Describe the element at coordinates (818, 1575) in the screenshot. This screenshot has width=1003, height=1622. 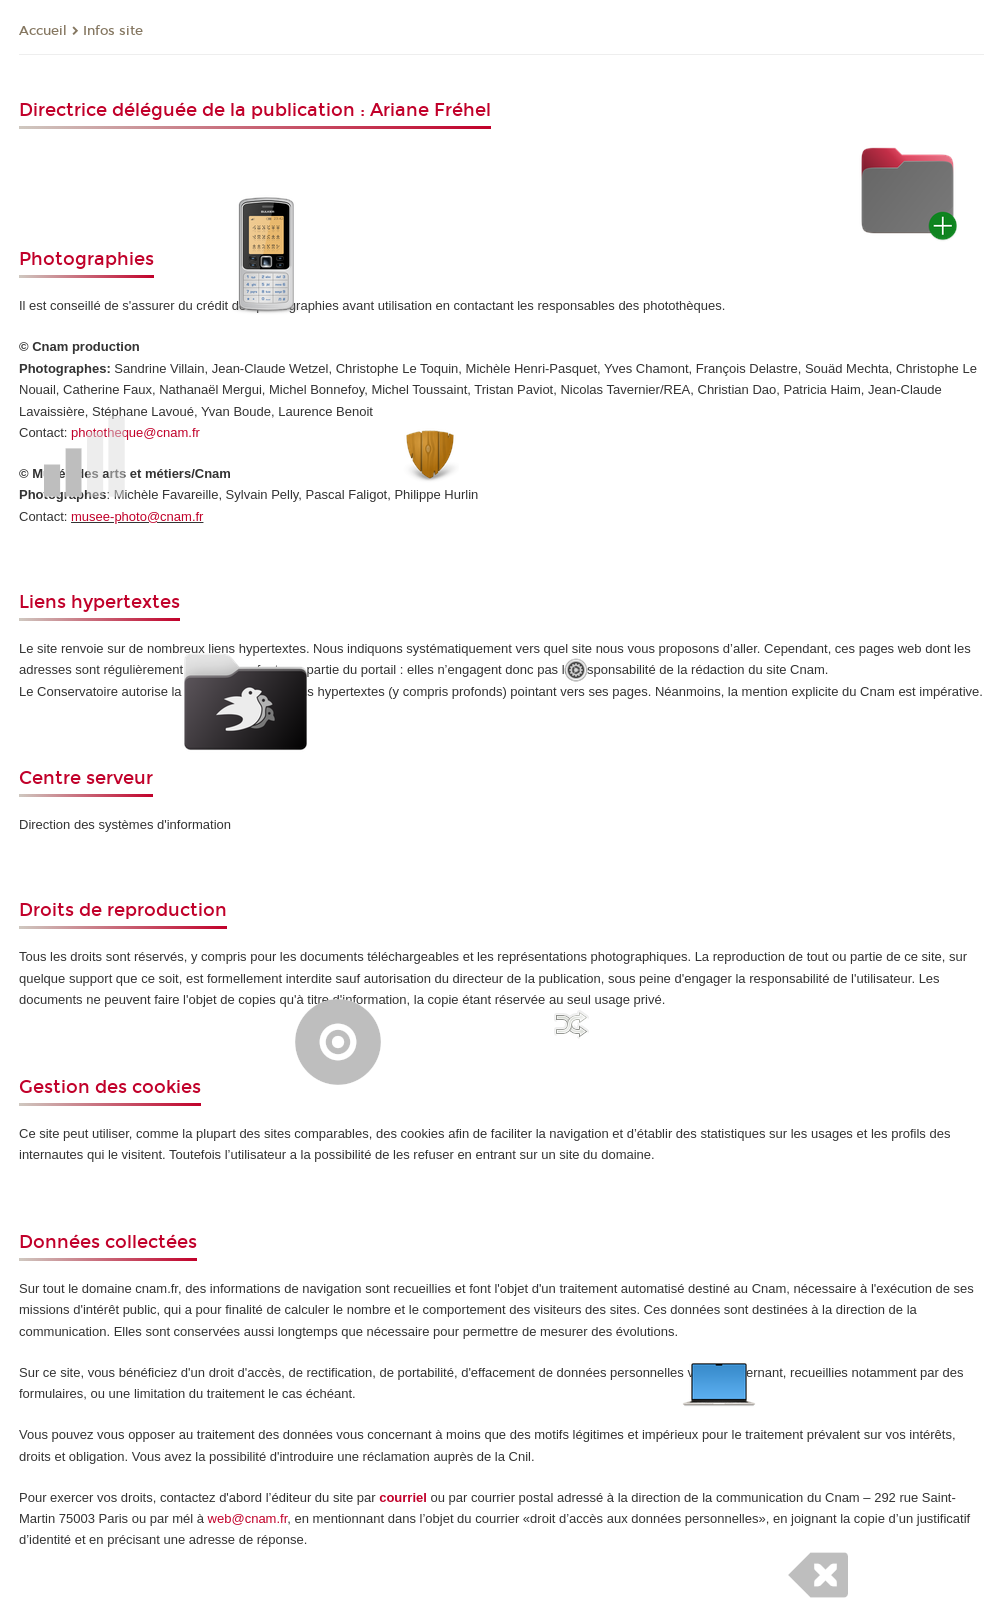
I see `clear or remove a tag` at that location.